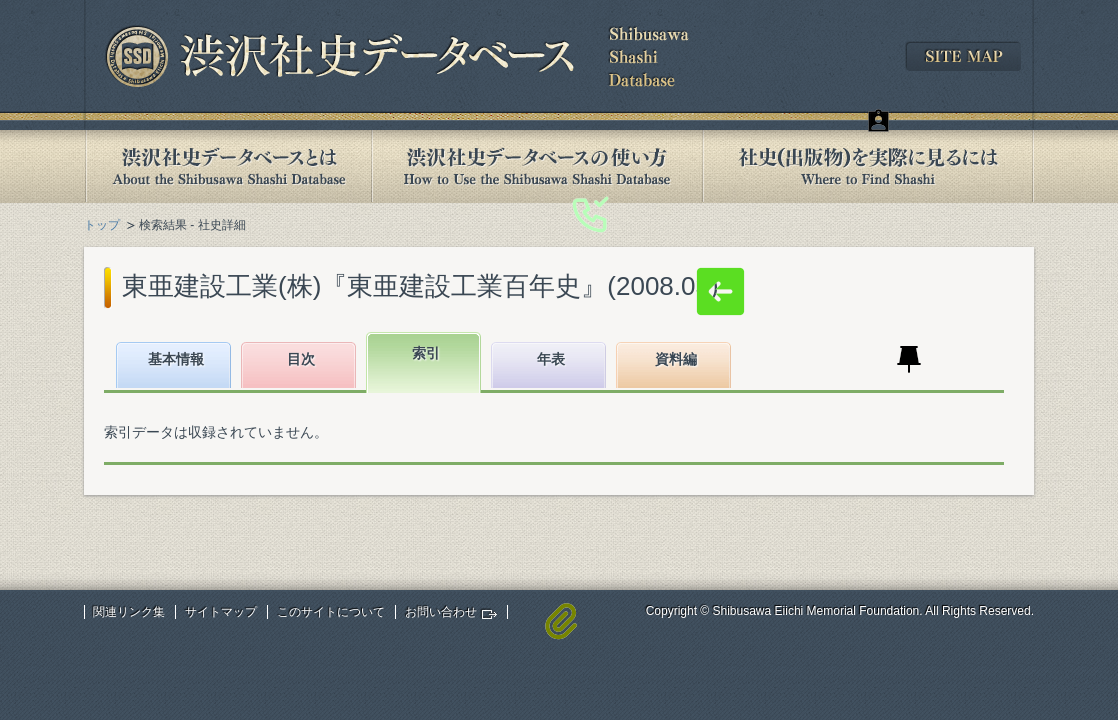 Image resolution: width=1118 pixels, height=720 pixels. What do you see at coordinates (909, 358) in the screenshot?
I see `pin an item to keep it visible` at bounding box center [909, 358].